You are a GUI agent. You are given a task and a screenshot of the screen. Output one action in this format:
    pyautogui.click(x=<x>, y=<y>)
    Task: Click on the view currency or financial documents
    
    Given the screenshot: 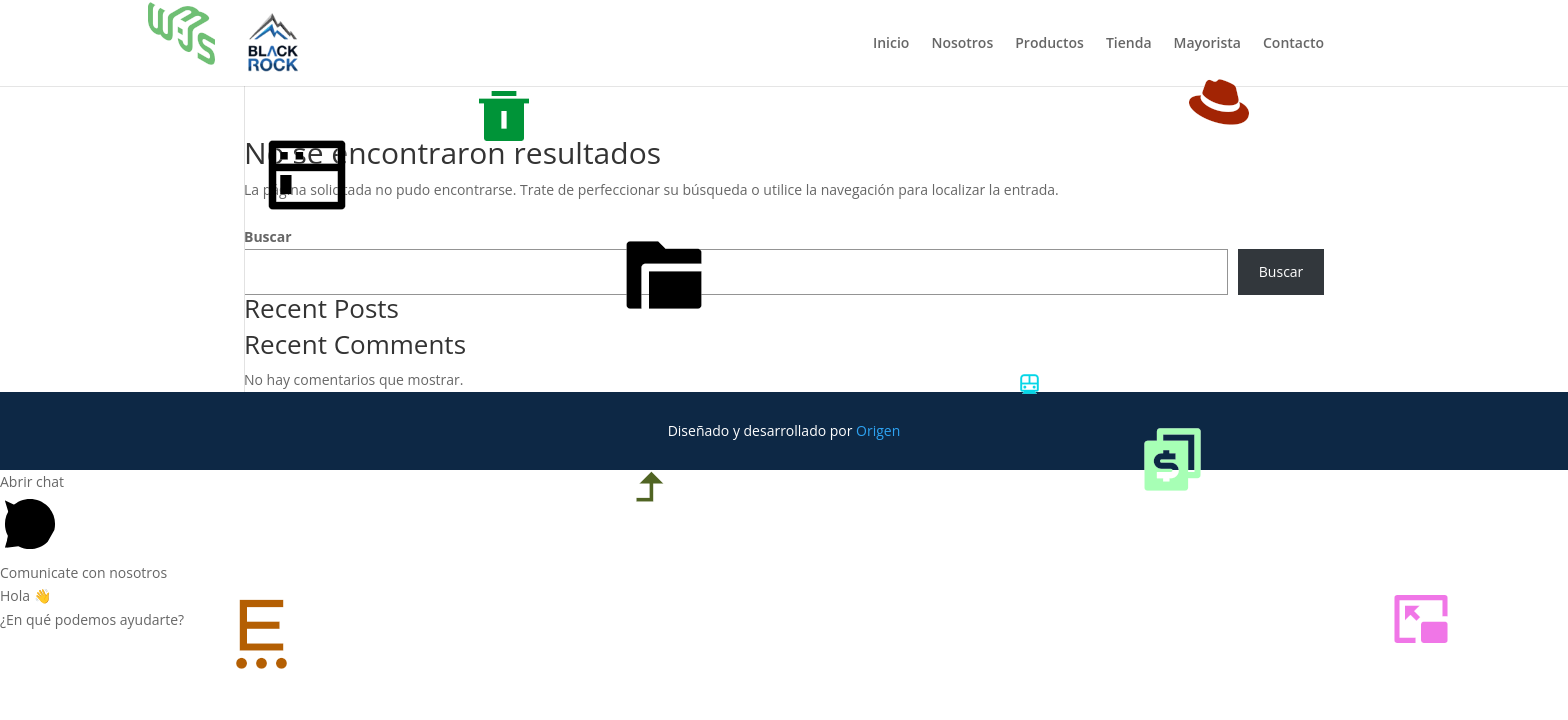 What is the action you would take?
    pyautogui.click(x=1172, y=459)
    